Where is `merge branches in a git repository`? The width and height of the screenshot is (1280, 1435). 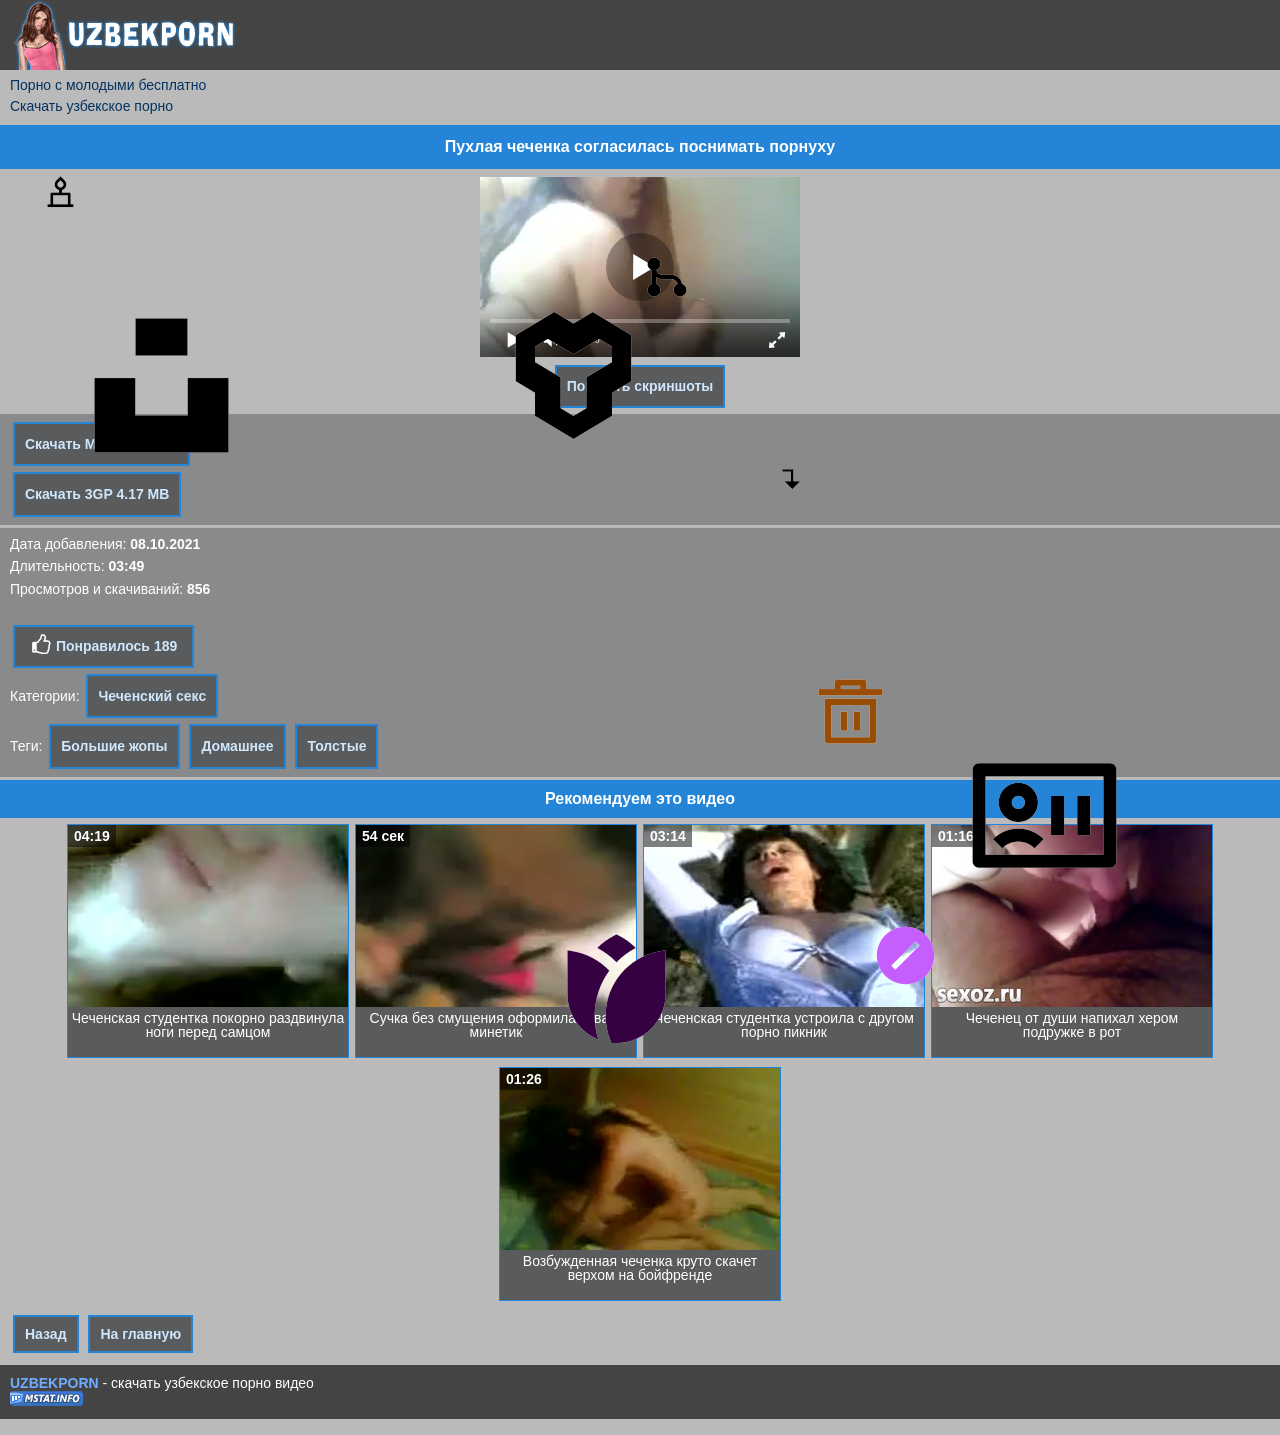
merge branches in a git repository is located at coordinates (667, 277).